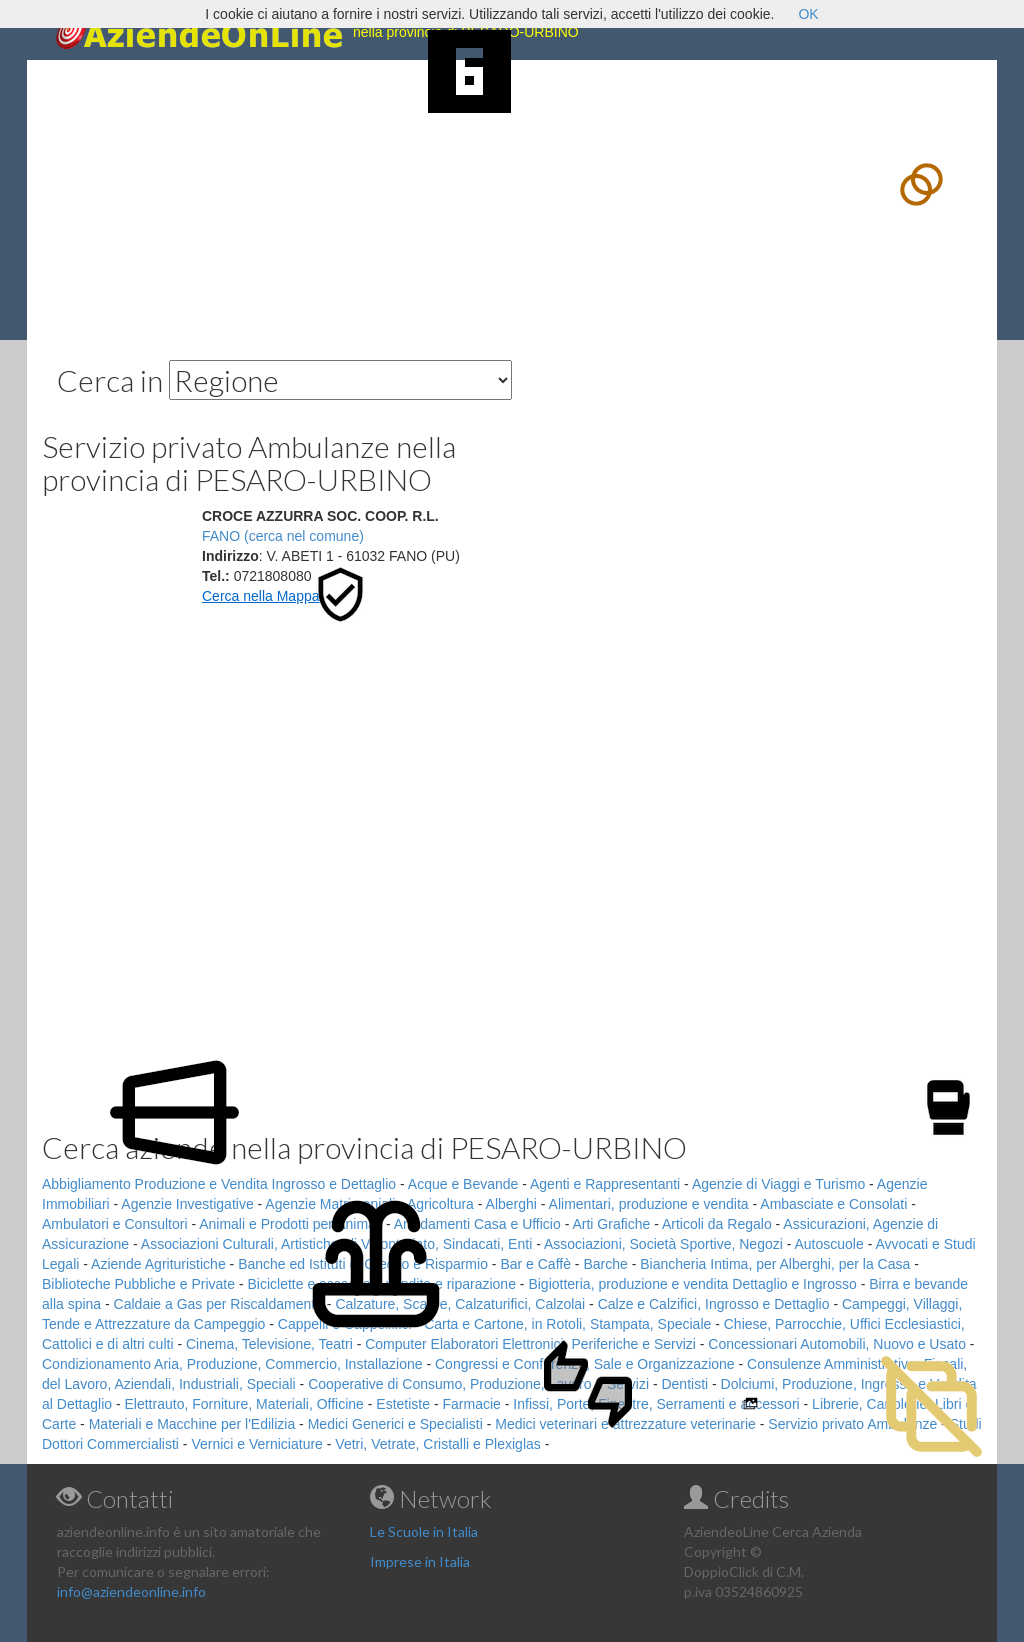 Image resolution: width=1024 pixels, height=1642 pixels. I want to click on access MMA or boxing-related content, so click(948, 1107).